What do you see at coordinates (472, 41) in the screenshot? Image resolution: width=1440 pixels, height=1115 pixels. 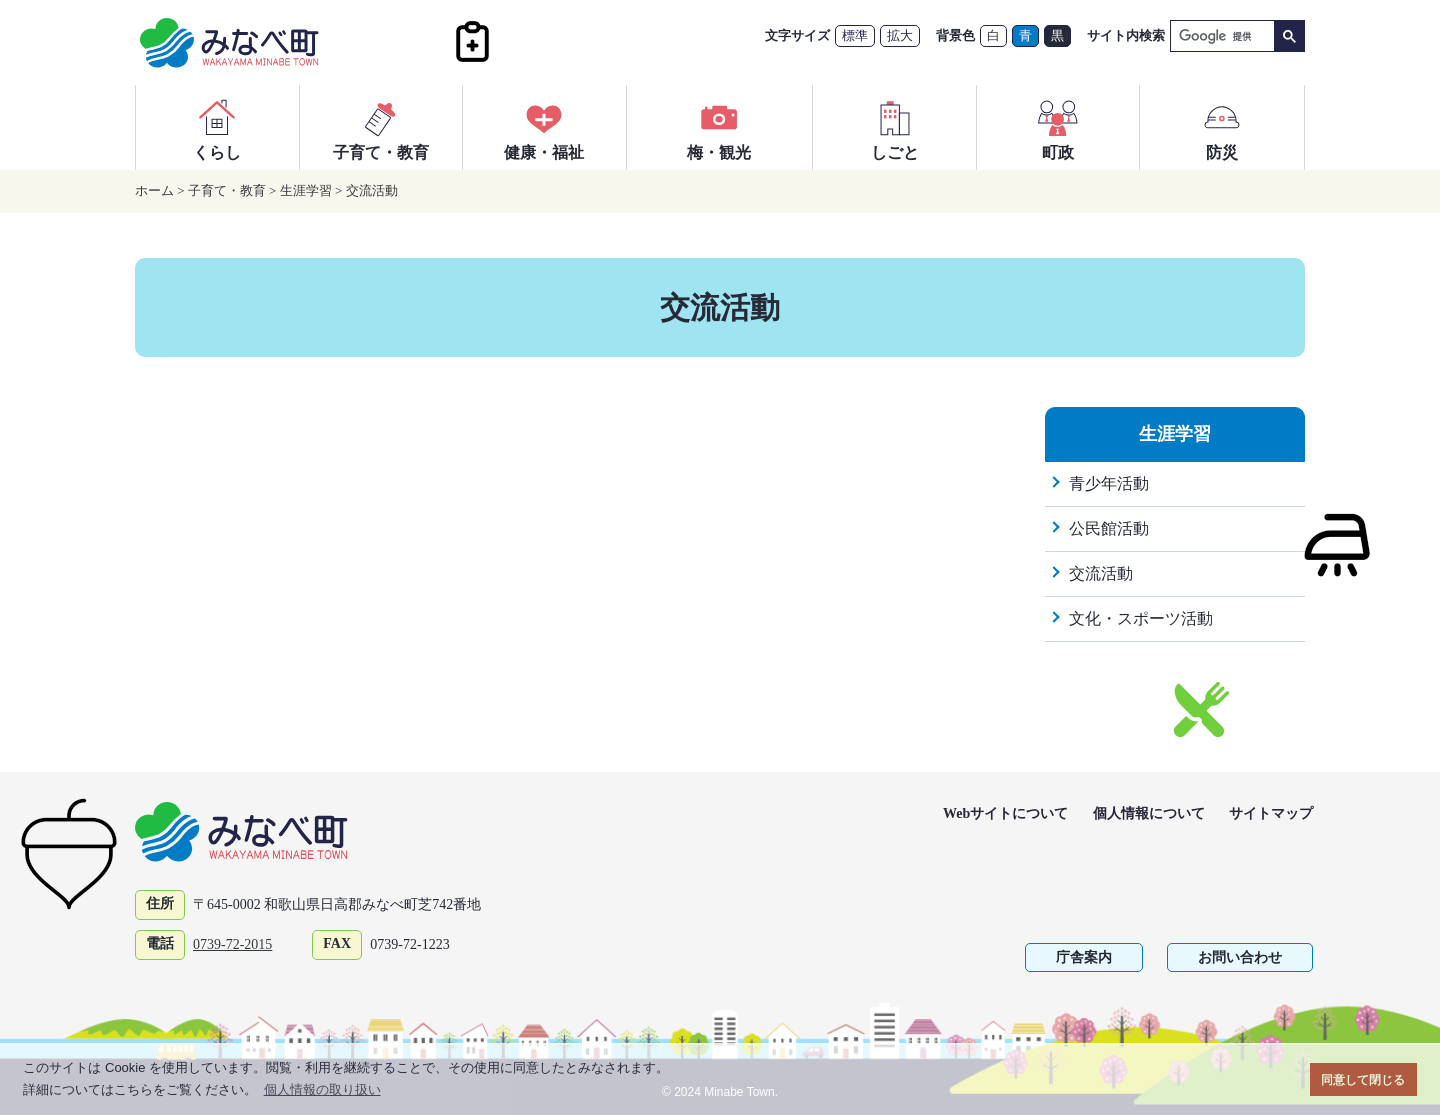 I see `view medical report or health records` at bounding box center [472, 41].